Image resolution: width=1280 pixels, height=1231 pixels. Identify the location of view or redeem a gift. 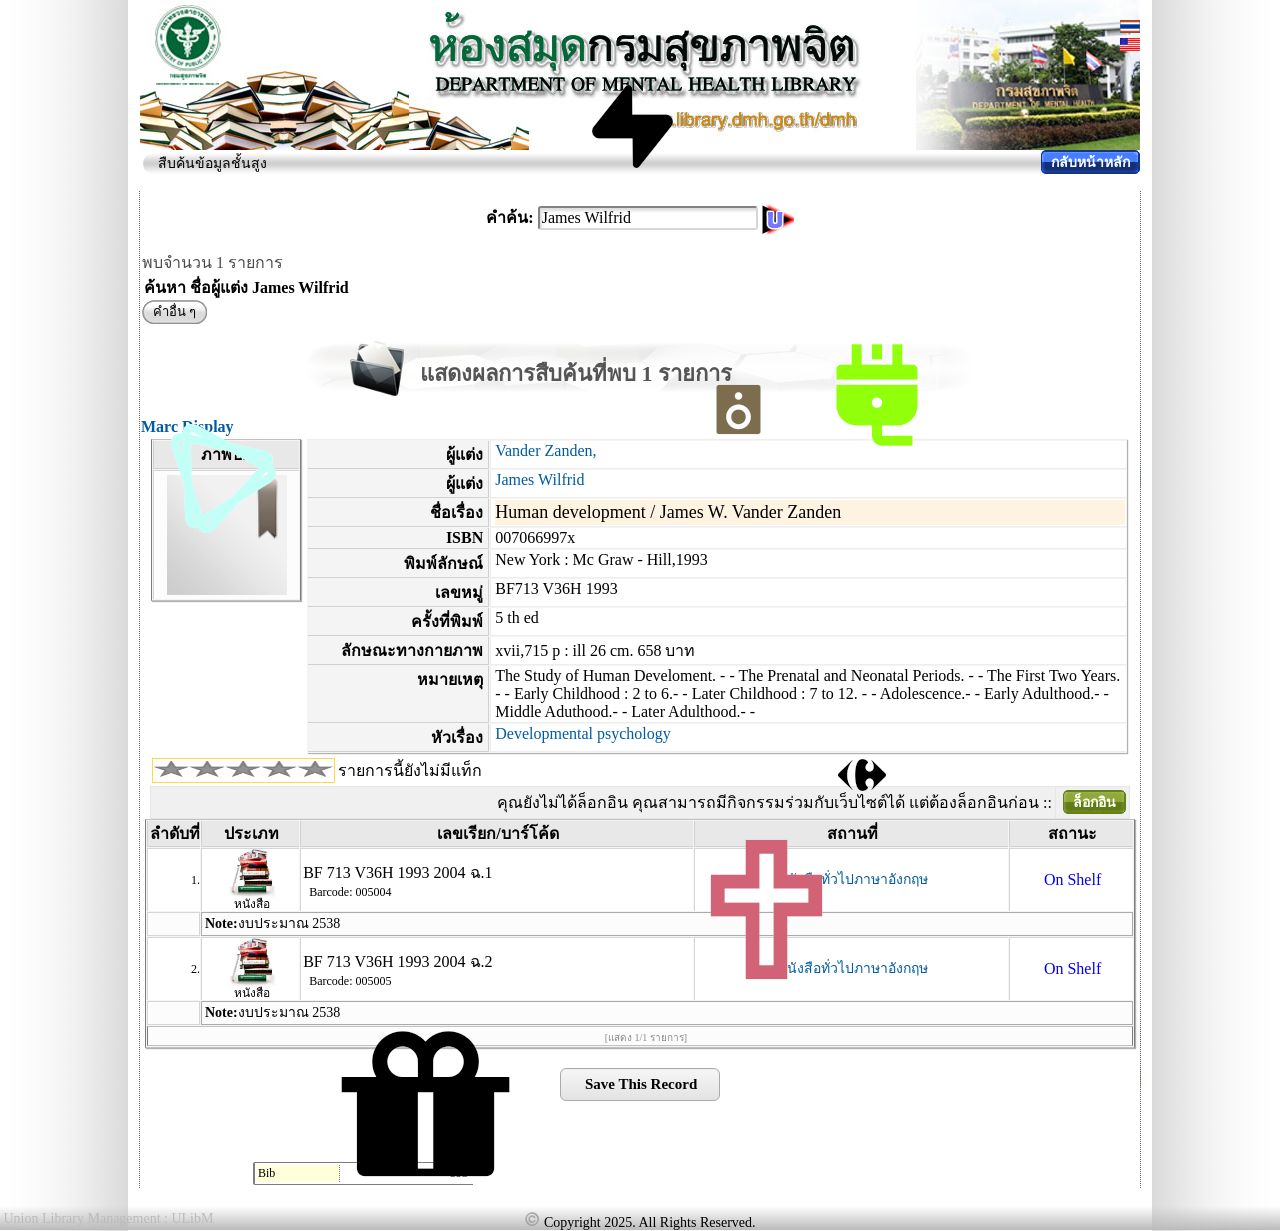
(425, 1107).